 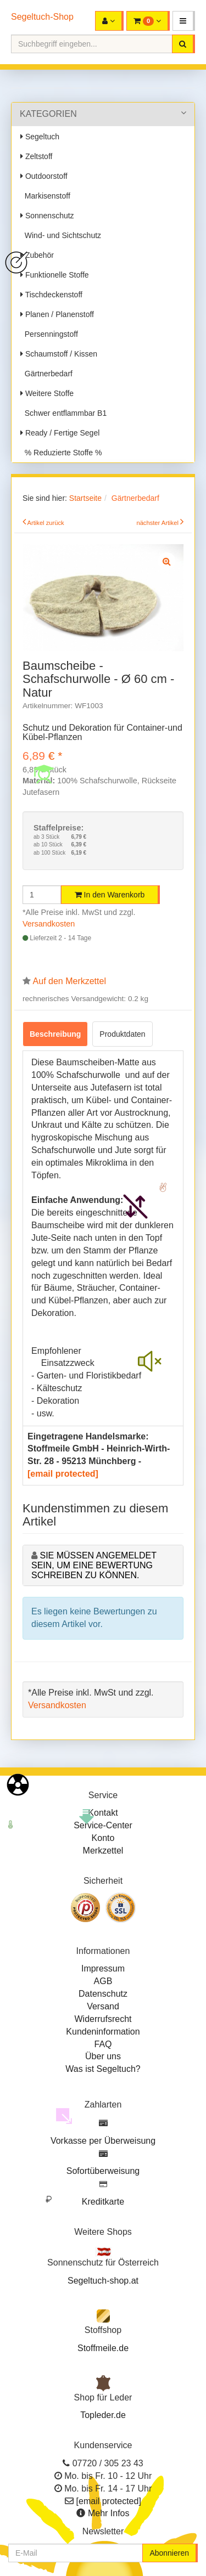 What do you see at coordinates (86, 1816) in the screenshot?
I see `download file or content` at bounding box center [86, 1816].